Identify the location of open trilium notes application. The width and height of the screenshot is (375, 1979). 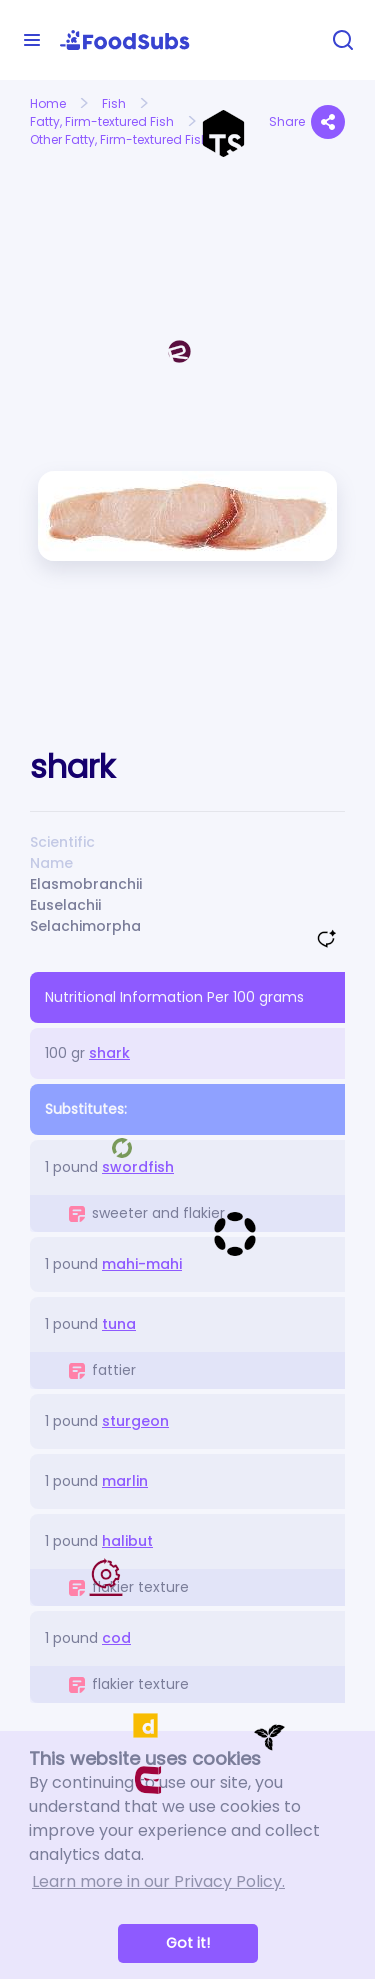
(269, 1737).